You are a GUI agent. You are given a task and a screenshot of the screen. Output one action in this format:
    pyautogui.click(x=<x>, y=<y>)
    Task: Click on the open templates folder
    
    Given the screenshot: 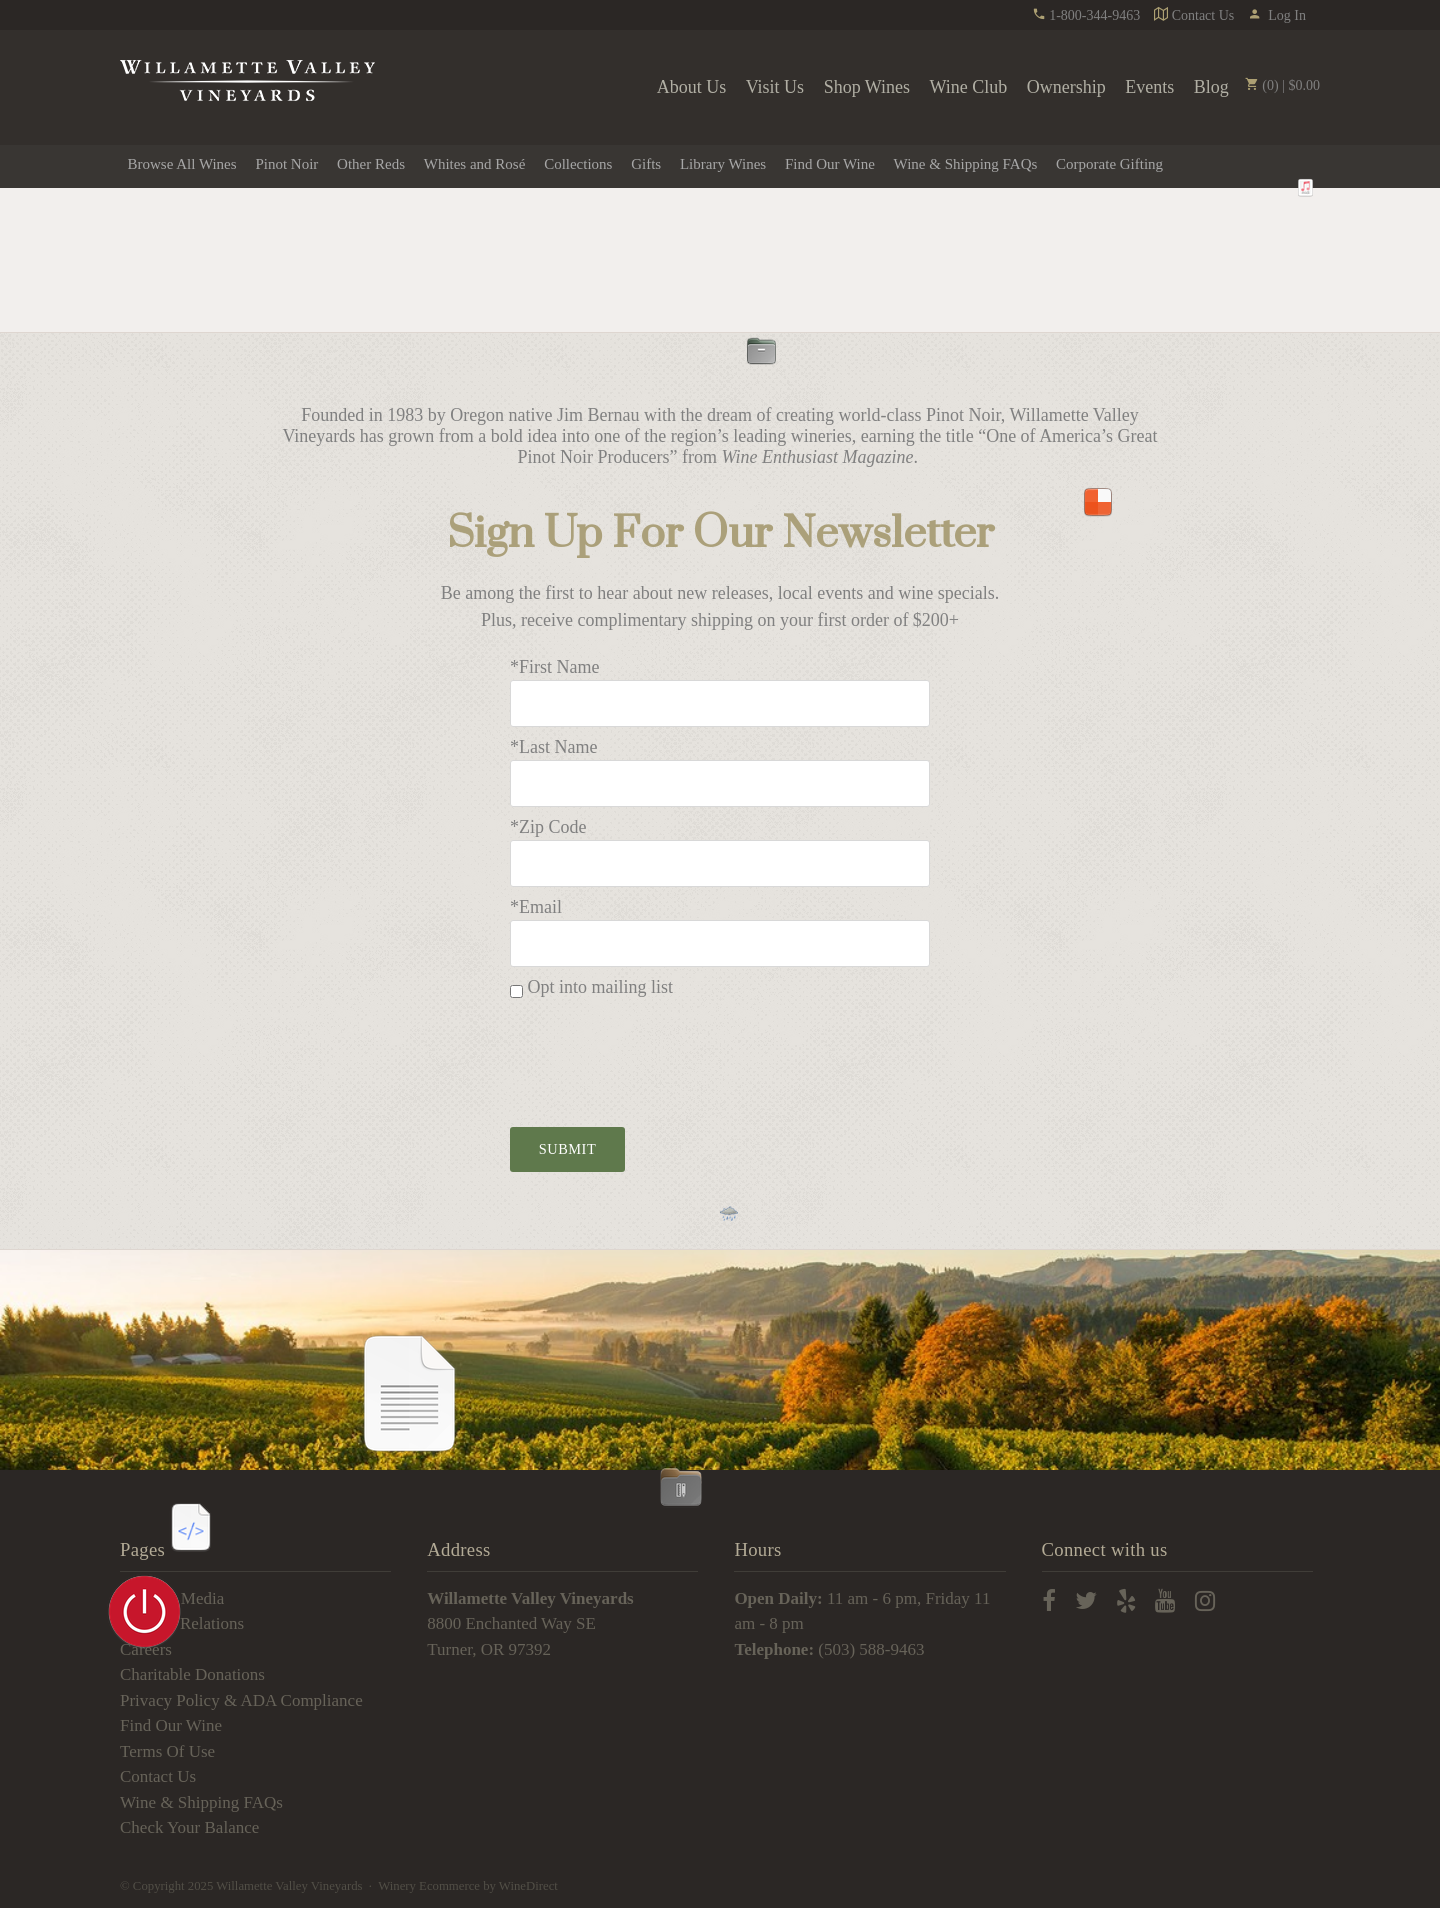 What is the action you would take?
    pyautogui.click(x=681, y=1487)
    